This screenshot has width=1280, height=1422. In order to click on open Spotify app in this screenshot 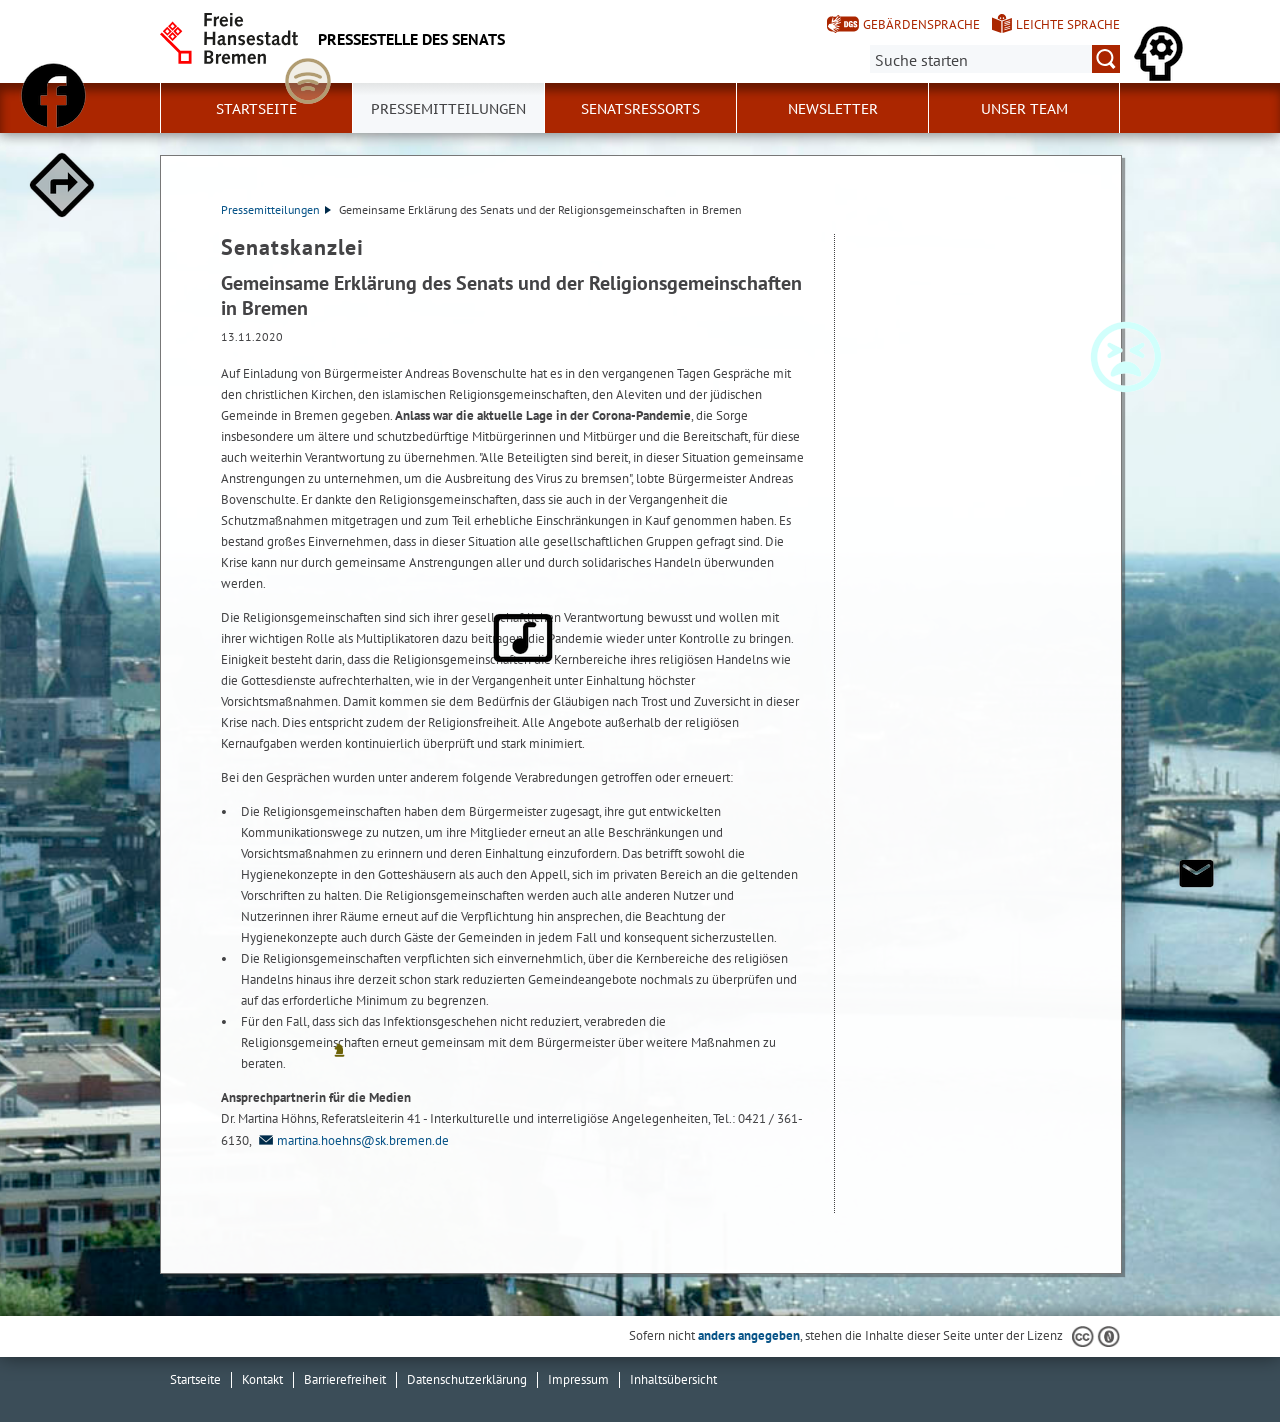, I will do `click(308, 81)`.